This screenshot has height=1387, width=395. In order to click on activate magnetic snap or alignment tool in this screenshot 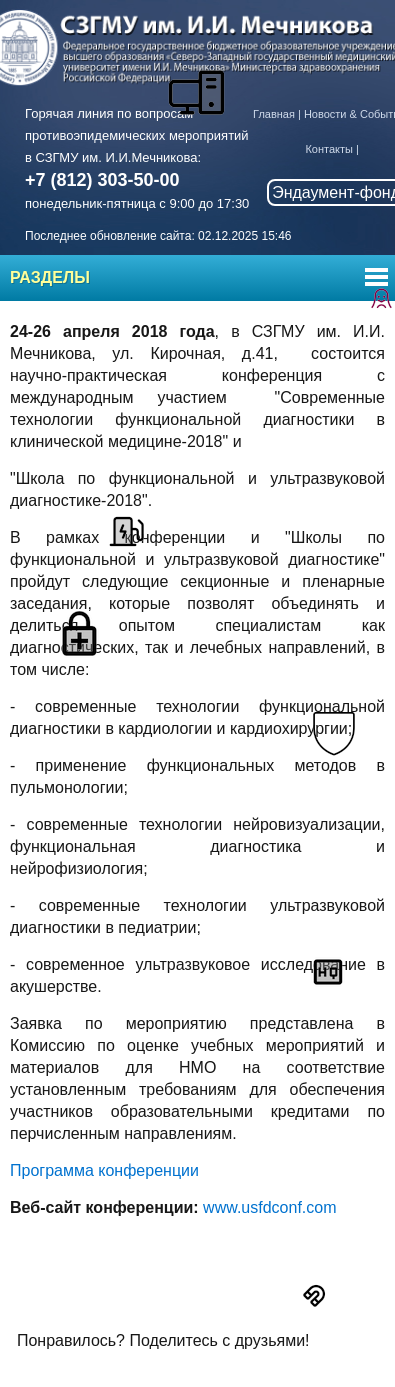, I will do `click(314, 1295)`.